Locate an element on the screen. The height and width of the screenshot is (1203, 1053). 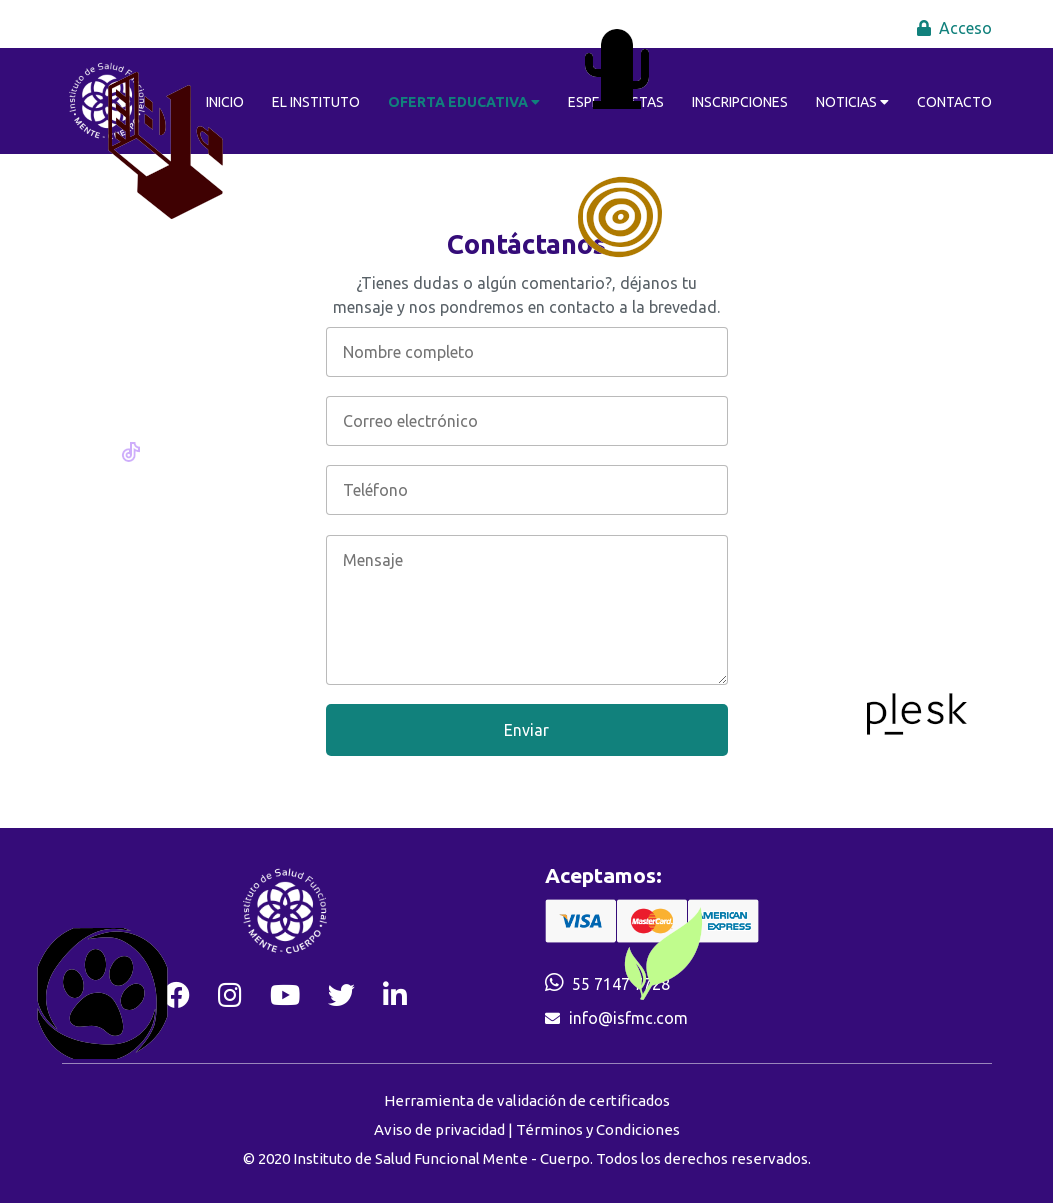
open paperless-ngx document management app is located at coordinates (663, 953).